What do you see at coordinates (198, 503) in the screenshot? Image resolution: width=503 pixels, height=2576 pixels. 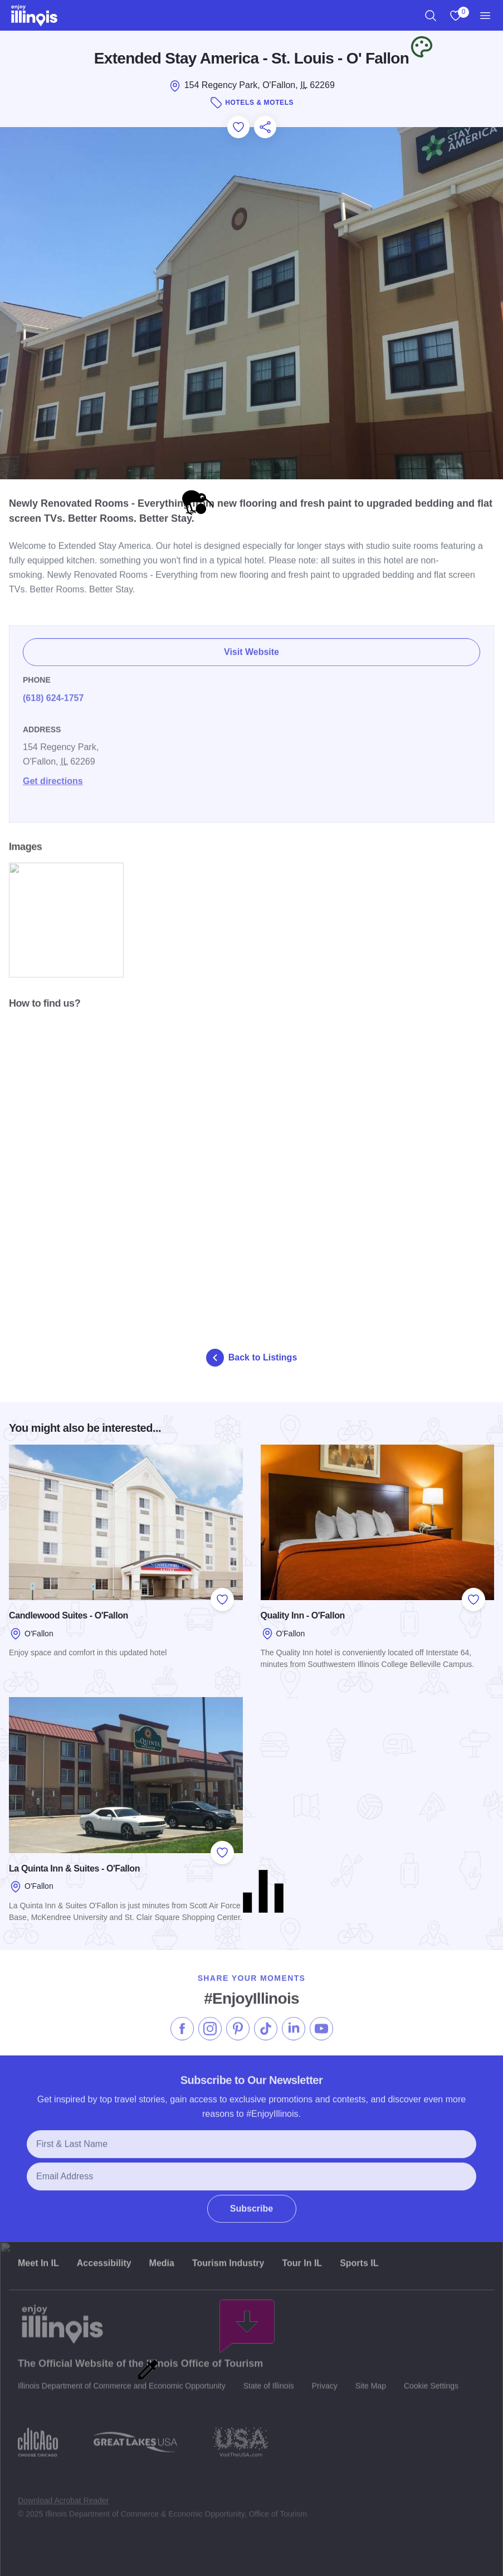 I see `open the kiwix offline content reader` at bounding box center [198, 503].